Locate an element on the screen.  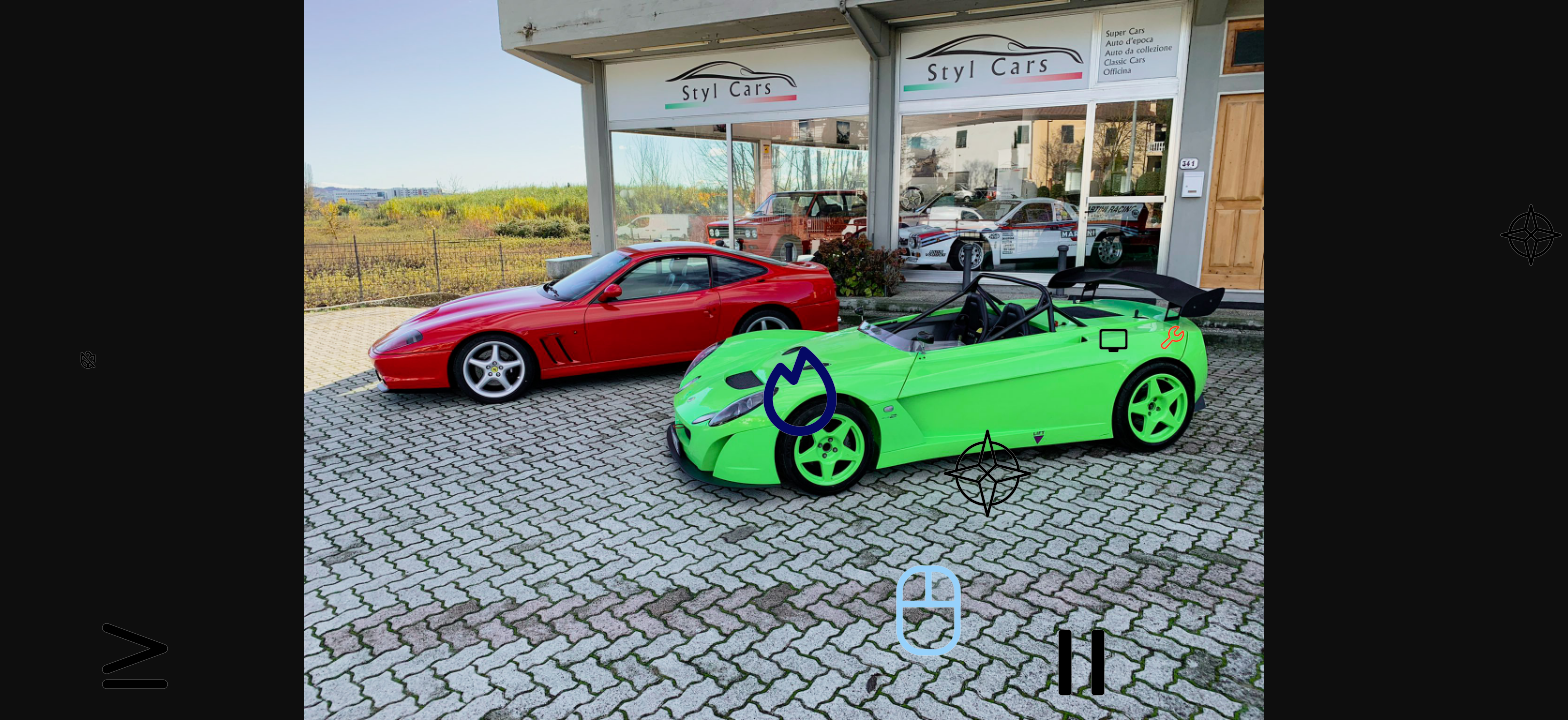
access navigation or directional features is located at coordinates (987, 473).